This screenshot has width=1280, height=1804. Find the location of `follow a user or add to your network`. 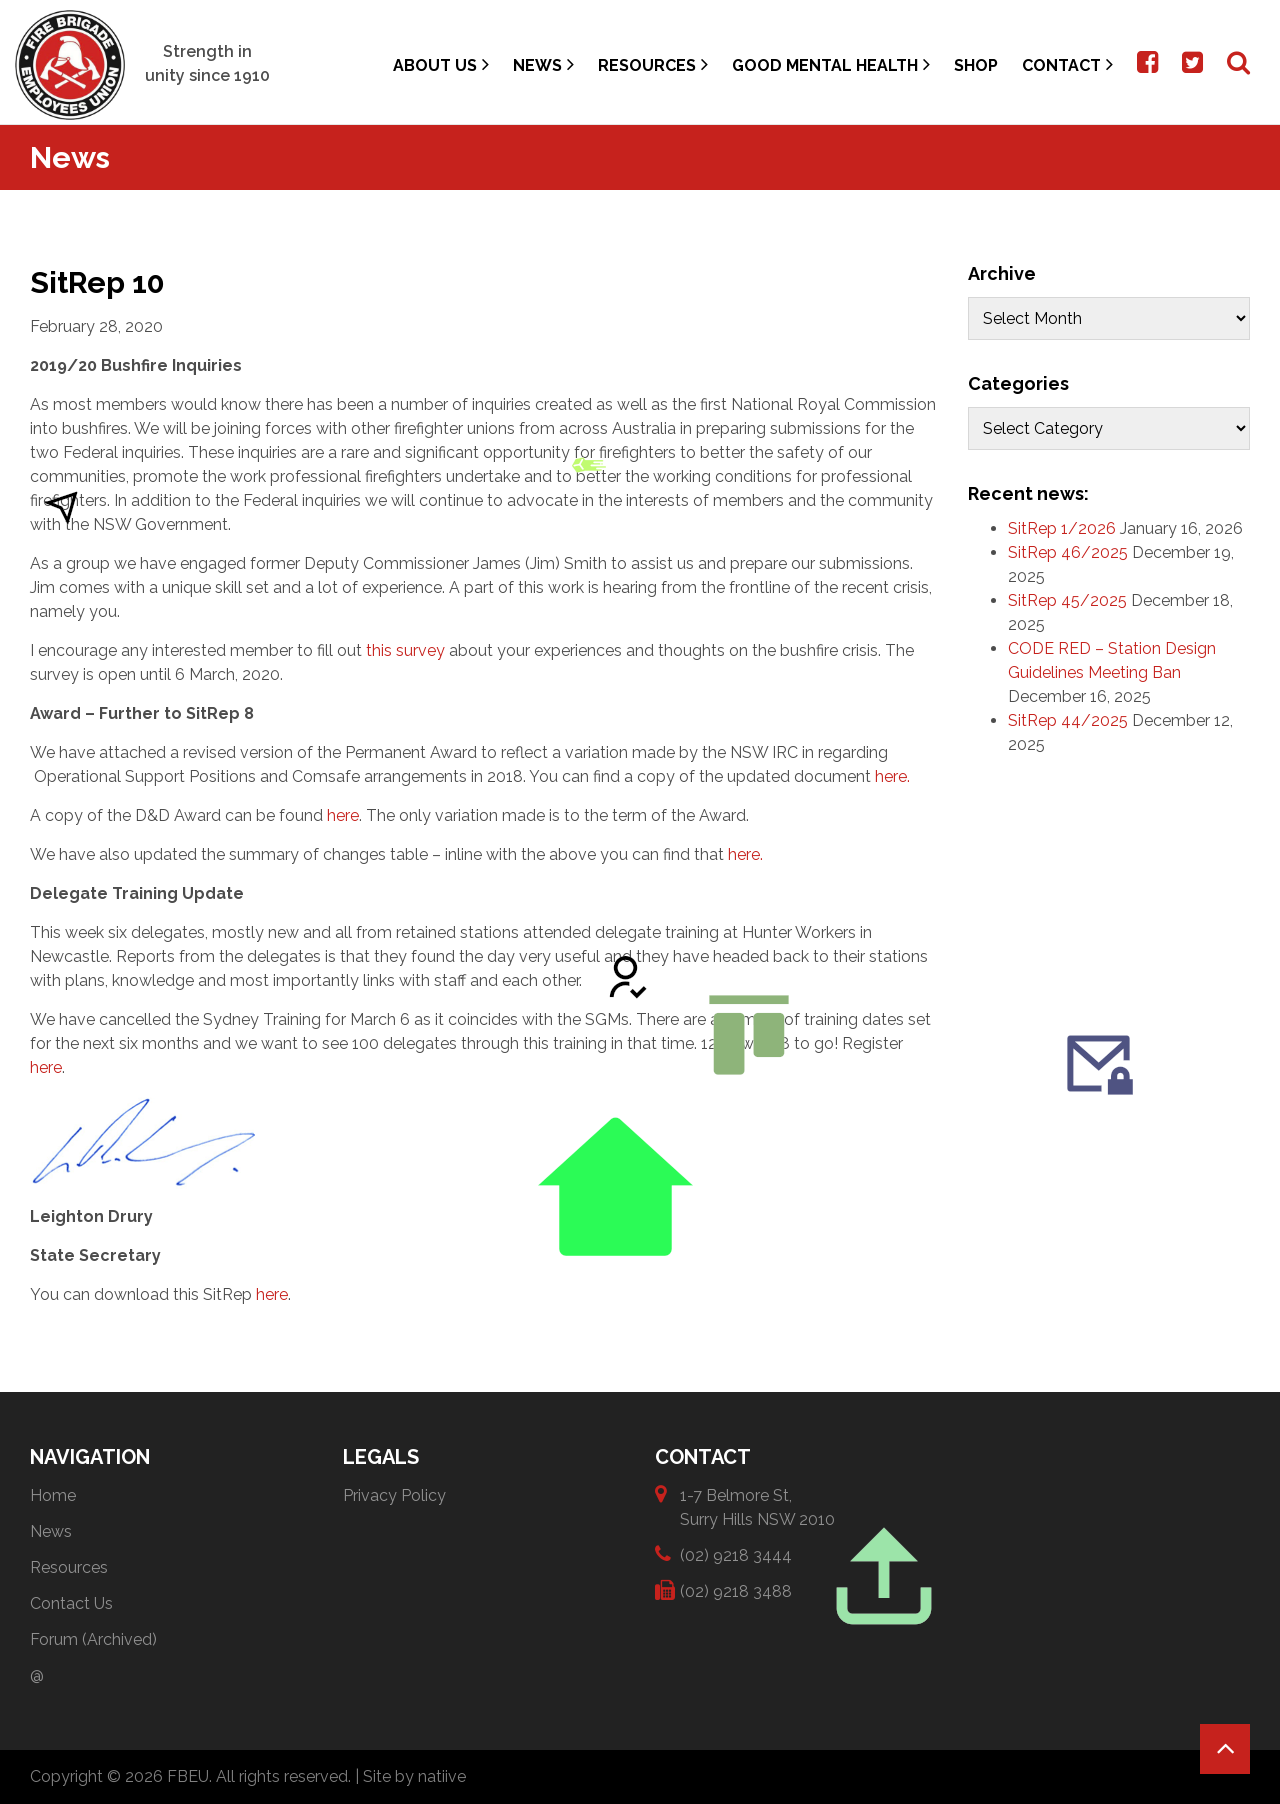

follow a user or add to your network is located at coordinates (625, 977).